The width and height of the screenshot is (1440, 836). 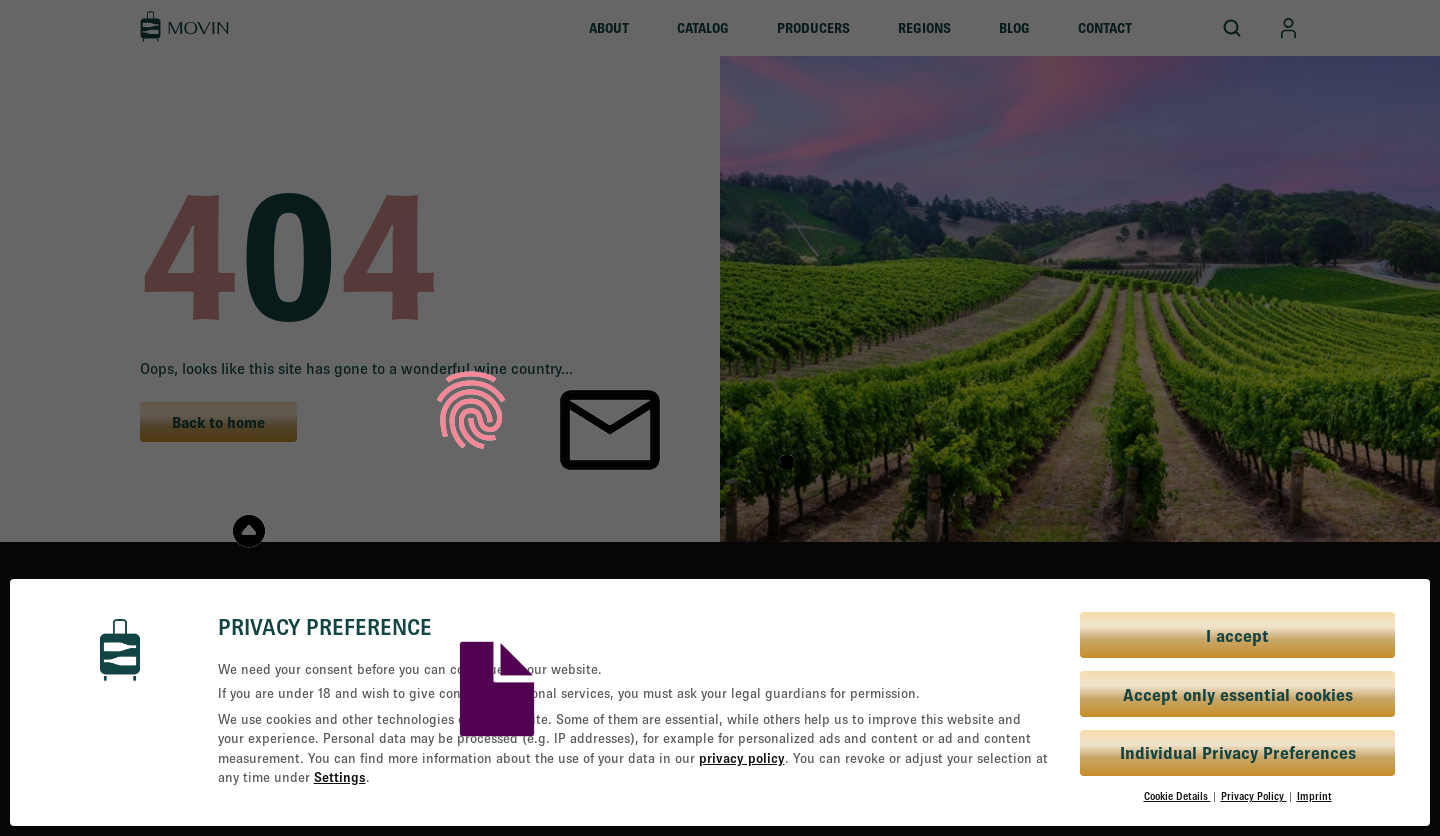 What do you see at coordinates (787, 462) in the screenshot?
I see `access bakery or bread-related content` at bounding box center [787, 462].